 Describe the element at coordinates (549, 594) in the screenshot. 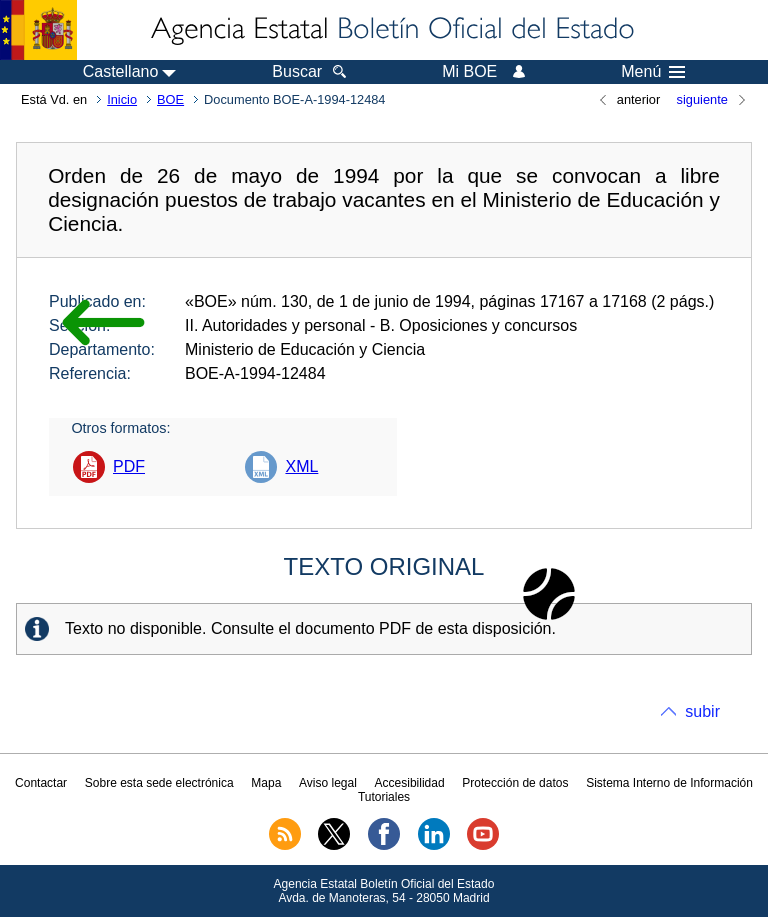

I see `access tennis or racquet sports features` at that location.